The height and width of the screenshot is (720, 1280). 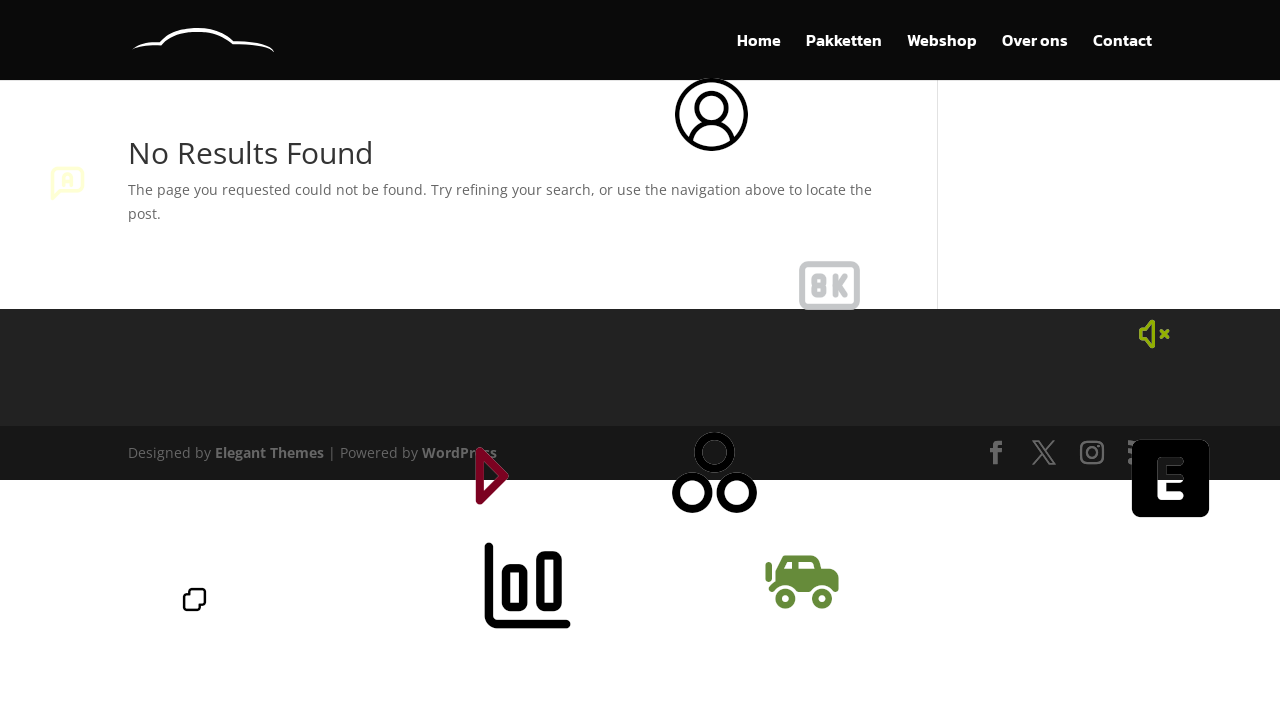 I want to click on indicates 8K video resolution quality, so click(x=829, y=285).